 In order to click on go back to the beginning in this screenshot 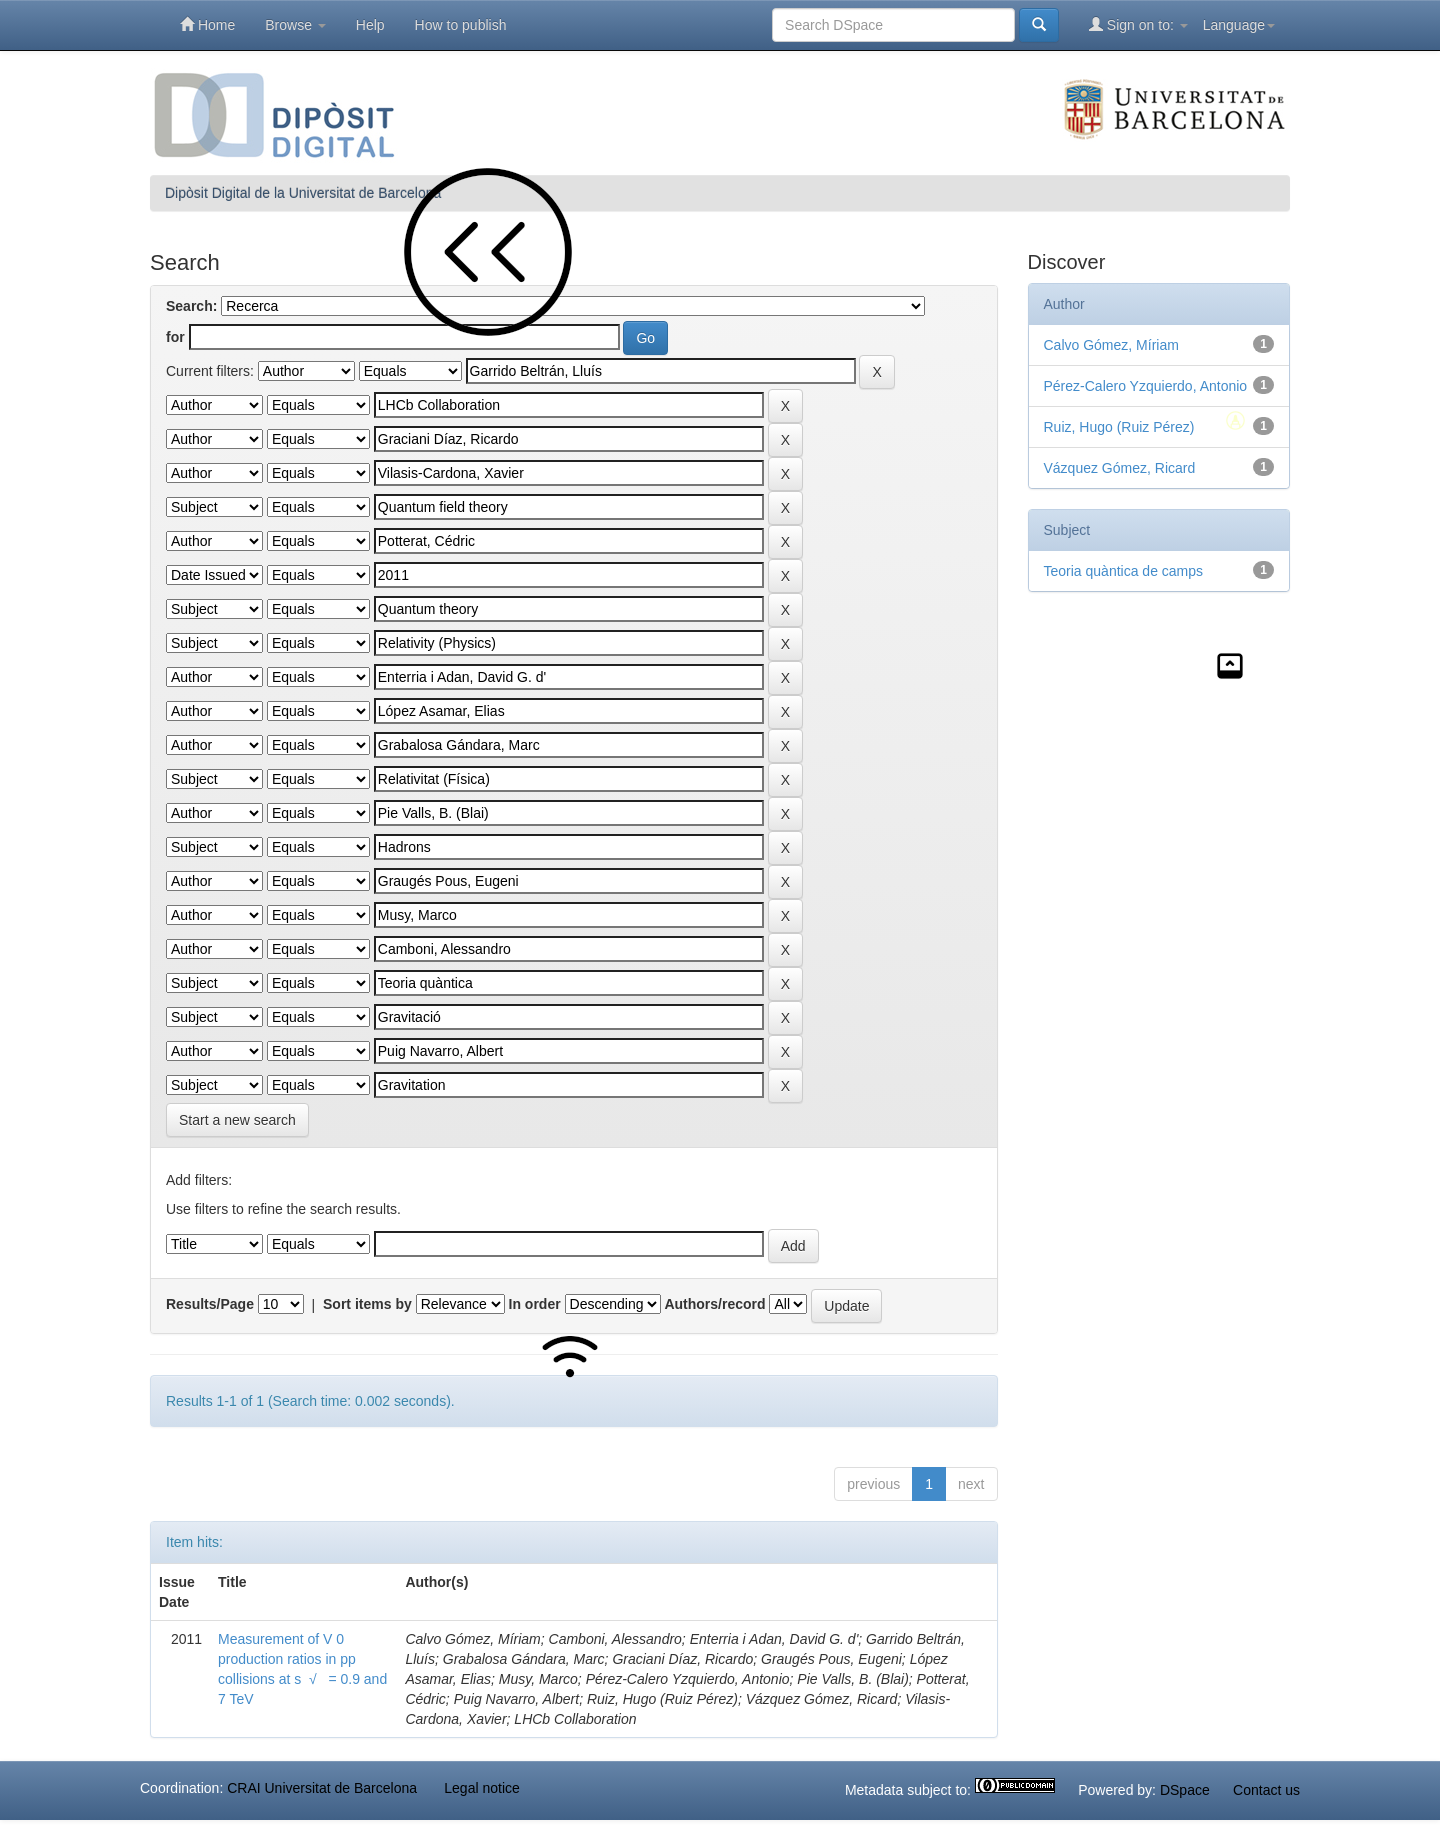, I will do `click(488, 252)`.